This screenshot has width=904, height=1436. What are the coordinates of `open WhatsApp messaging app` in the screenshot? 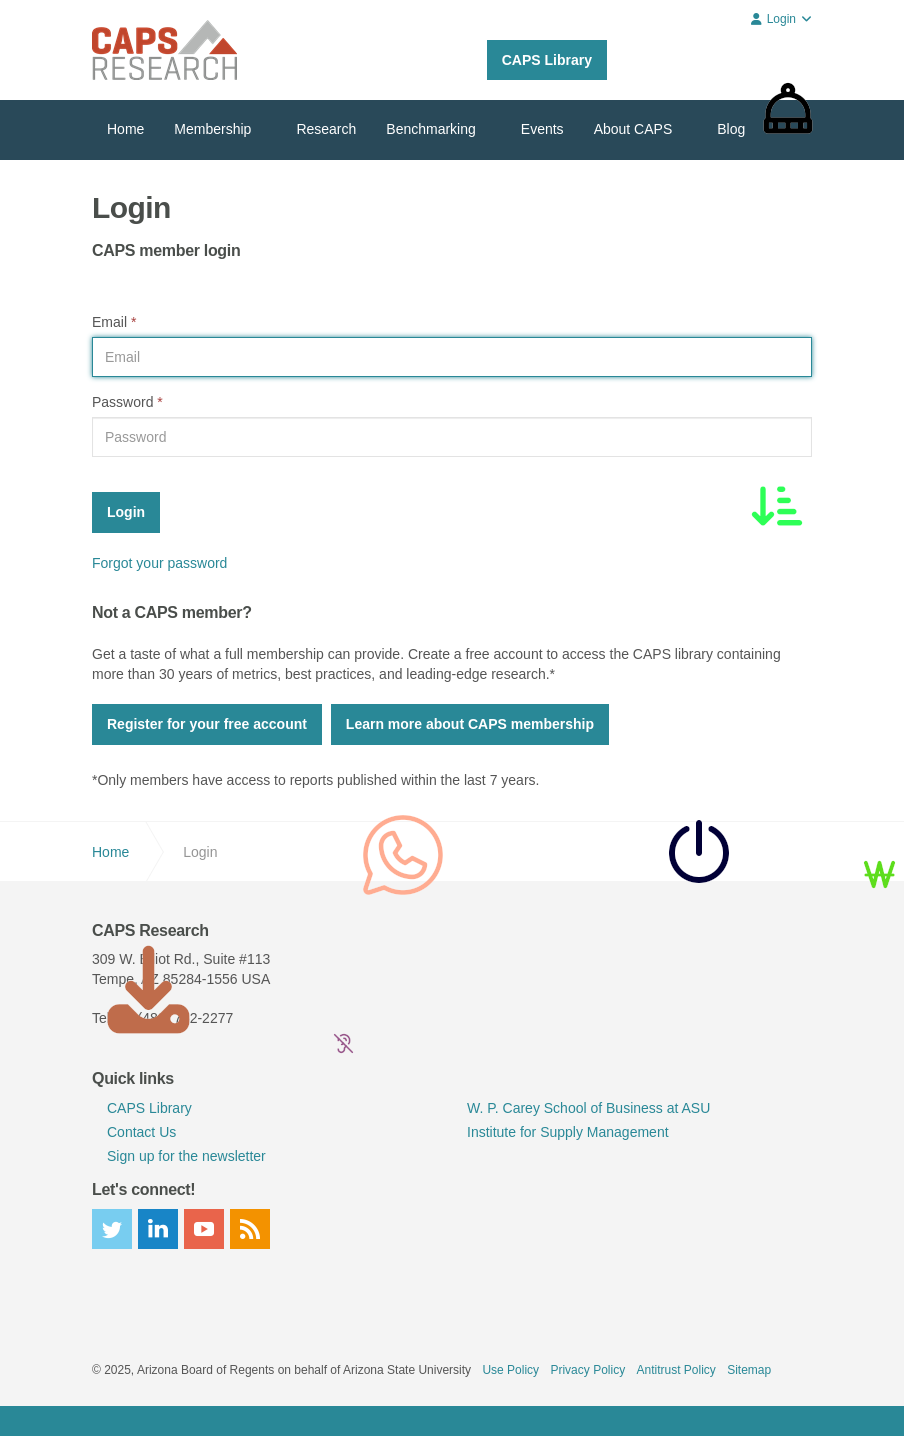 It's located at (403, 855).